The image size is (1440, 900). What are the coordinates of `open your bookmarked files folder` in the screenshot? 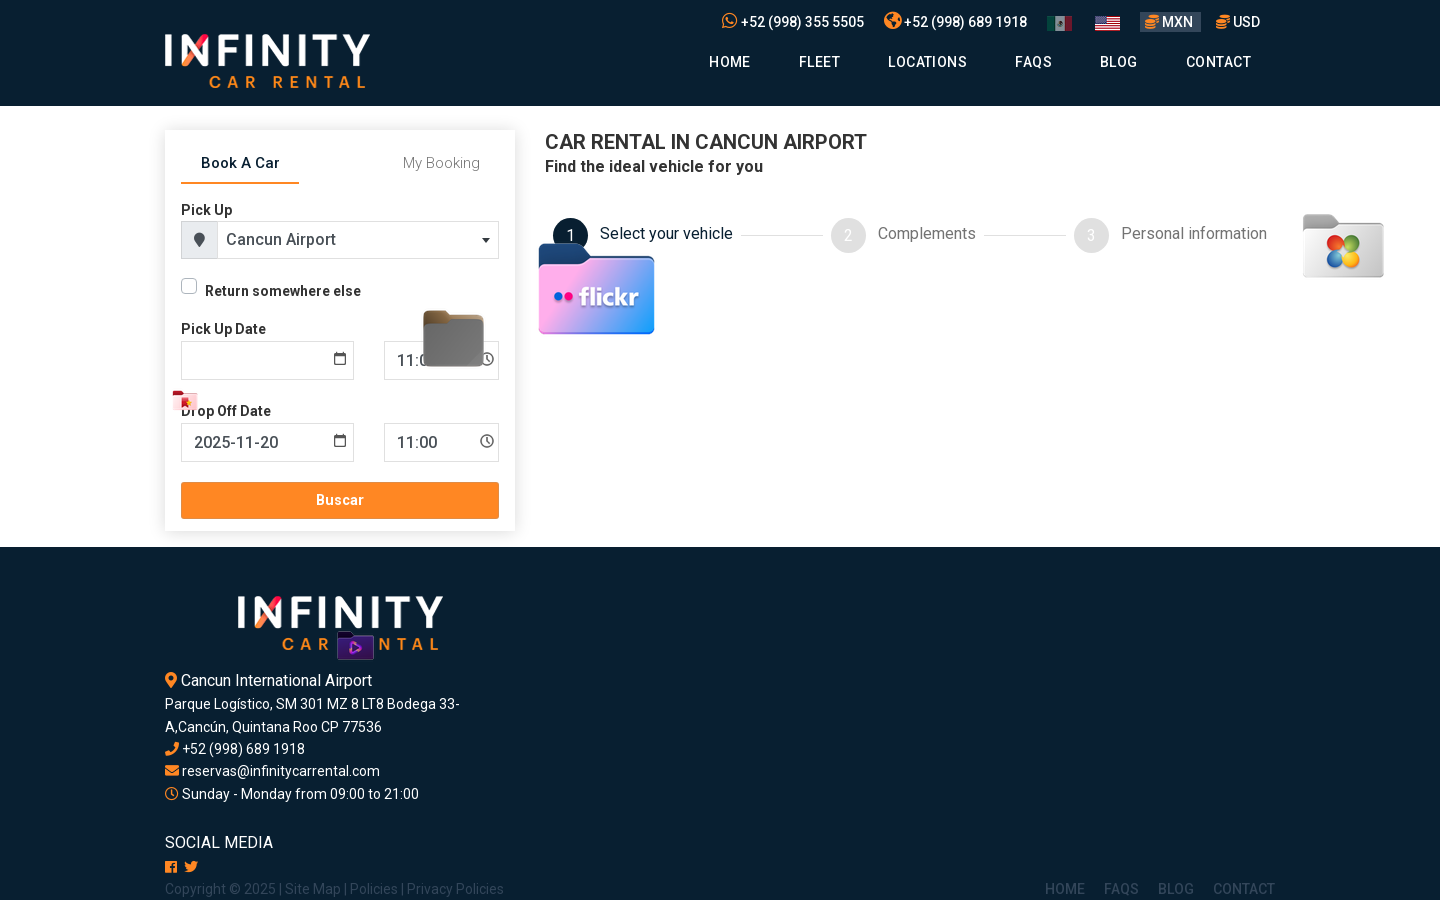 It's located at (185, 401).